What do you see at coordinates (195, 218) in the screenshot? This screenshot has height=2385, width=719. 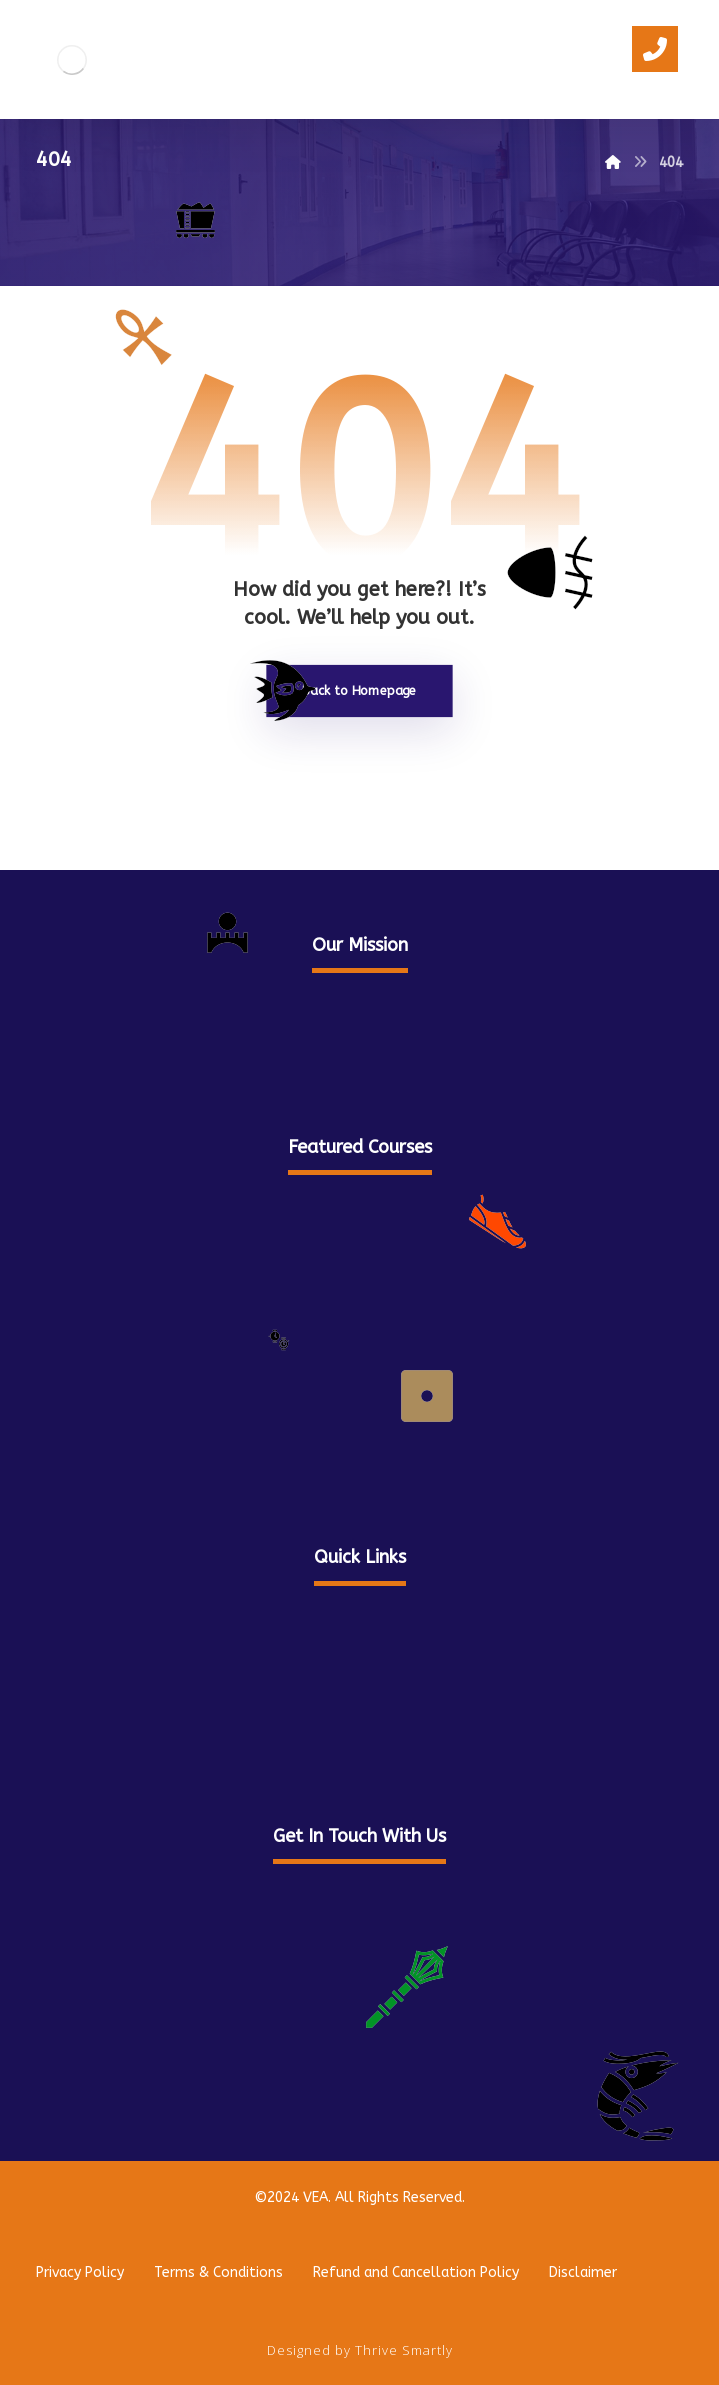 I see `indicates coal or mining resources in inventory` at bounding box center [195, 218].